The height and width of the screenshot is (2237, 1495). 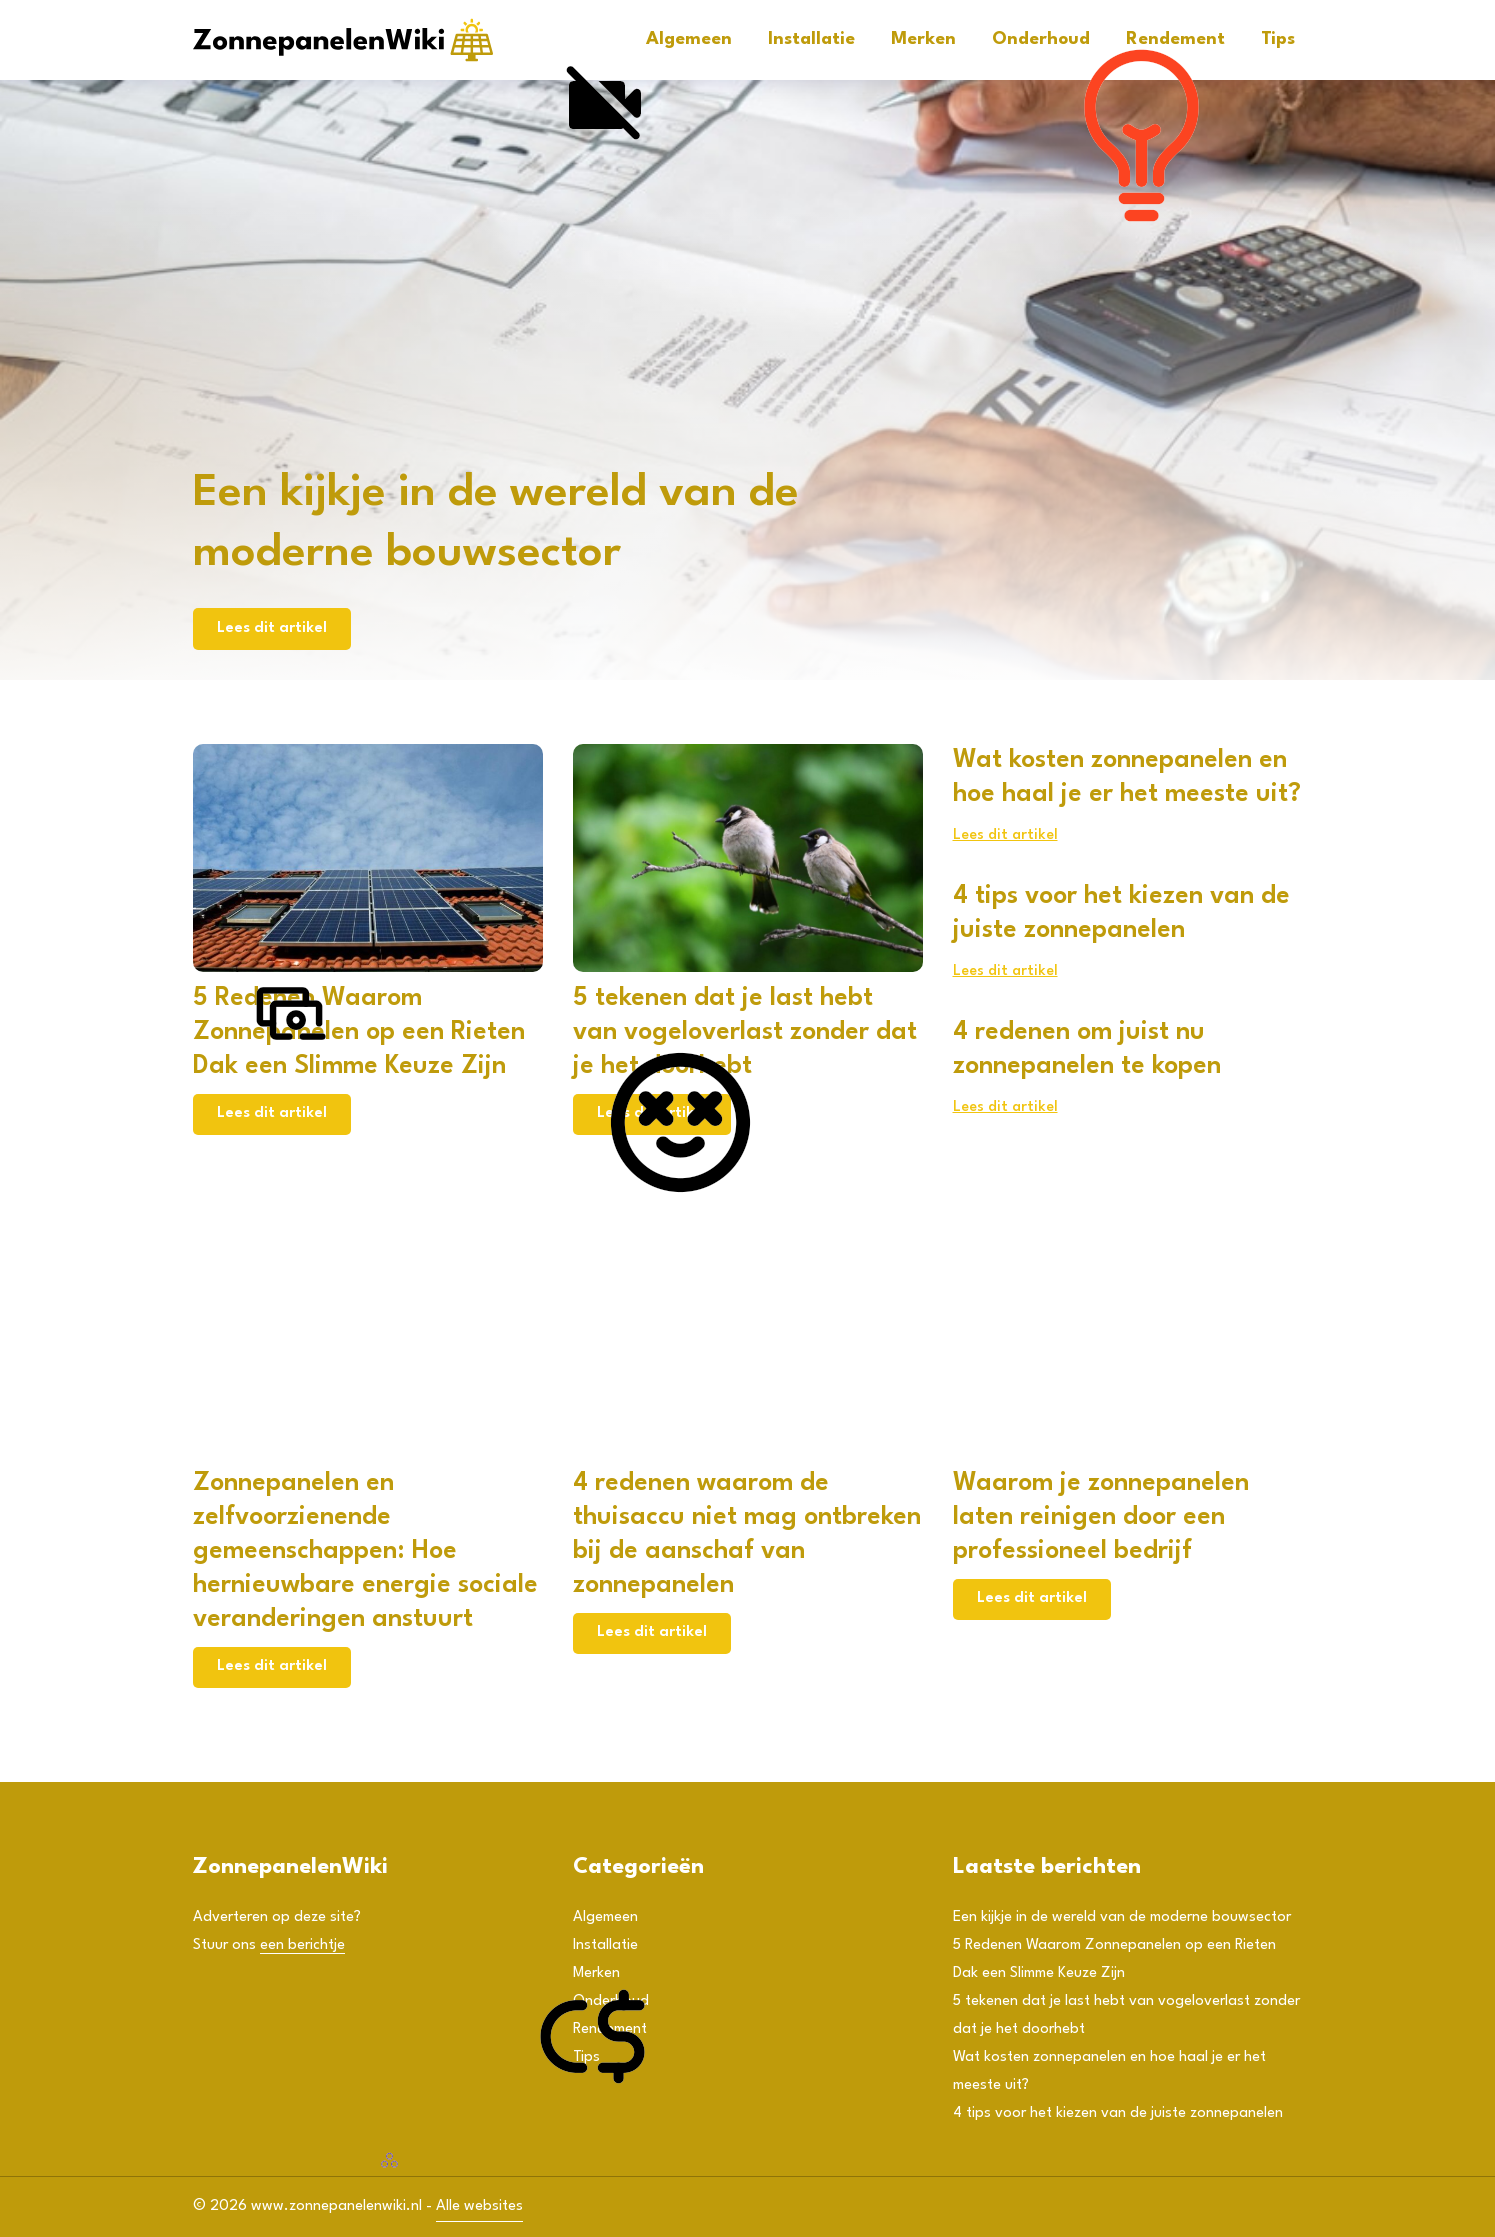 I want to click on camera is currently disabled or off, so click(x=605, y=105).